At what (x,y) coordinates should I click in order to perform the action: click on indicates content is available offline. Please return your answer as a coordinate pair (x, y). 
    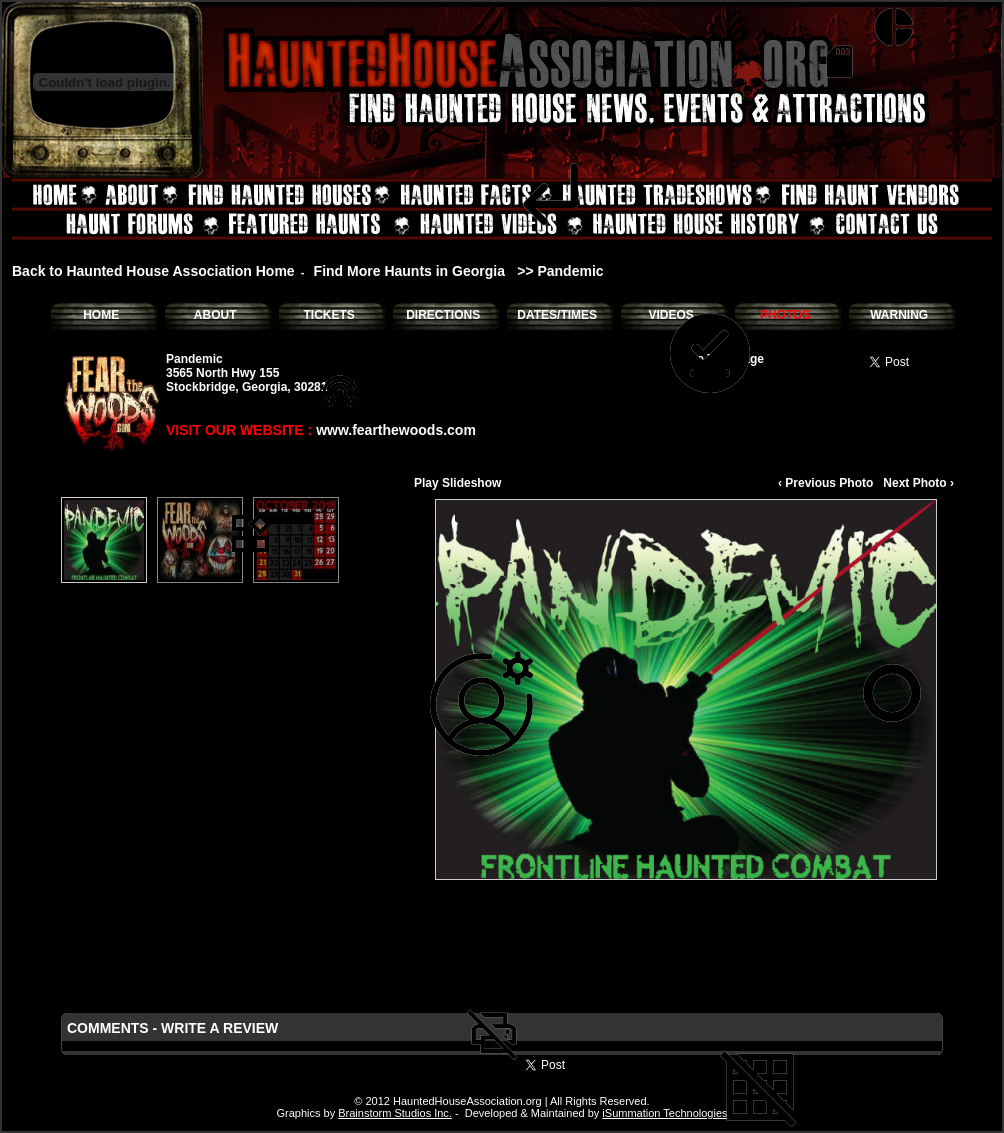
    Looking at the image, I should click on (710, 353).